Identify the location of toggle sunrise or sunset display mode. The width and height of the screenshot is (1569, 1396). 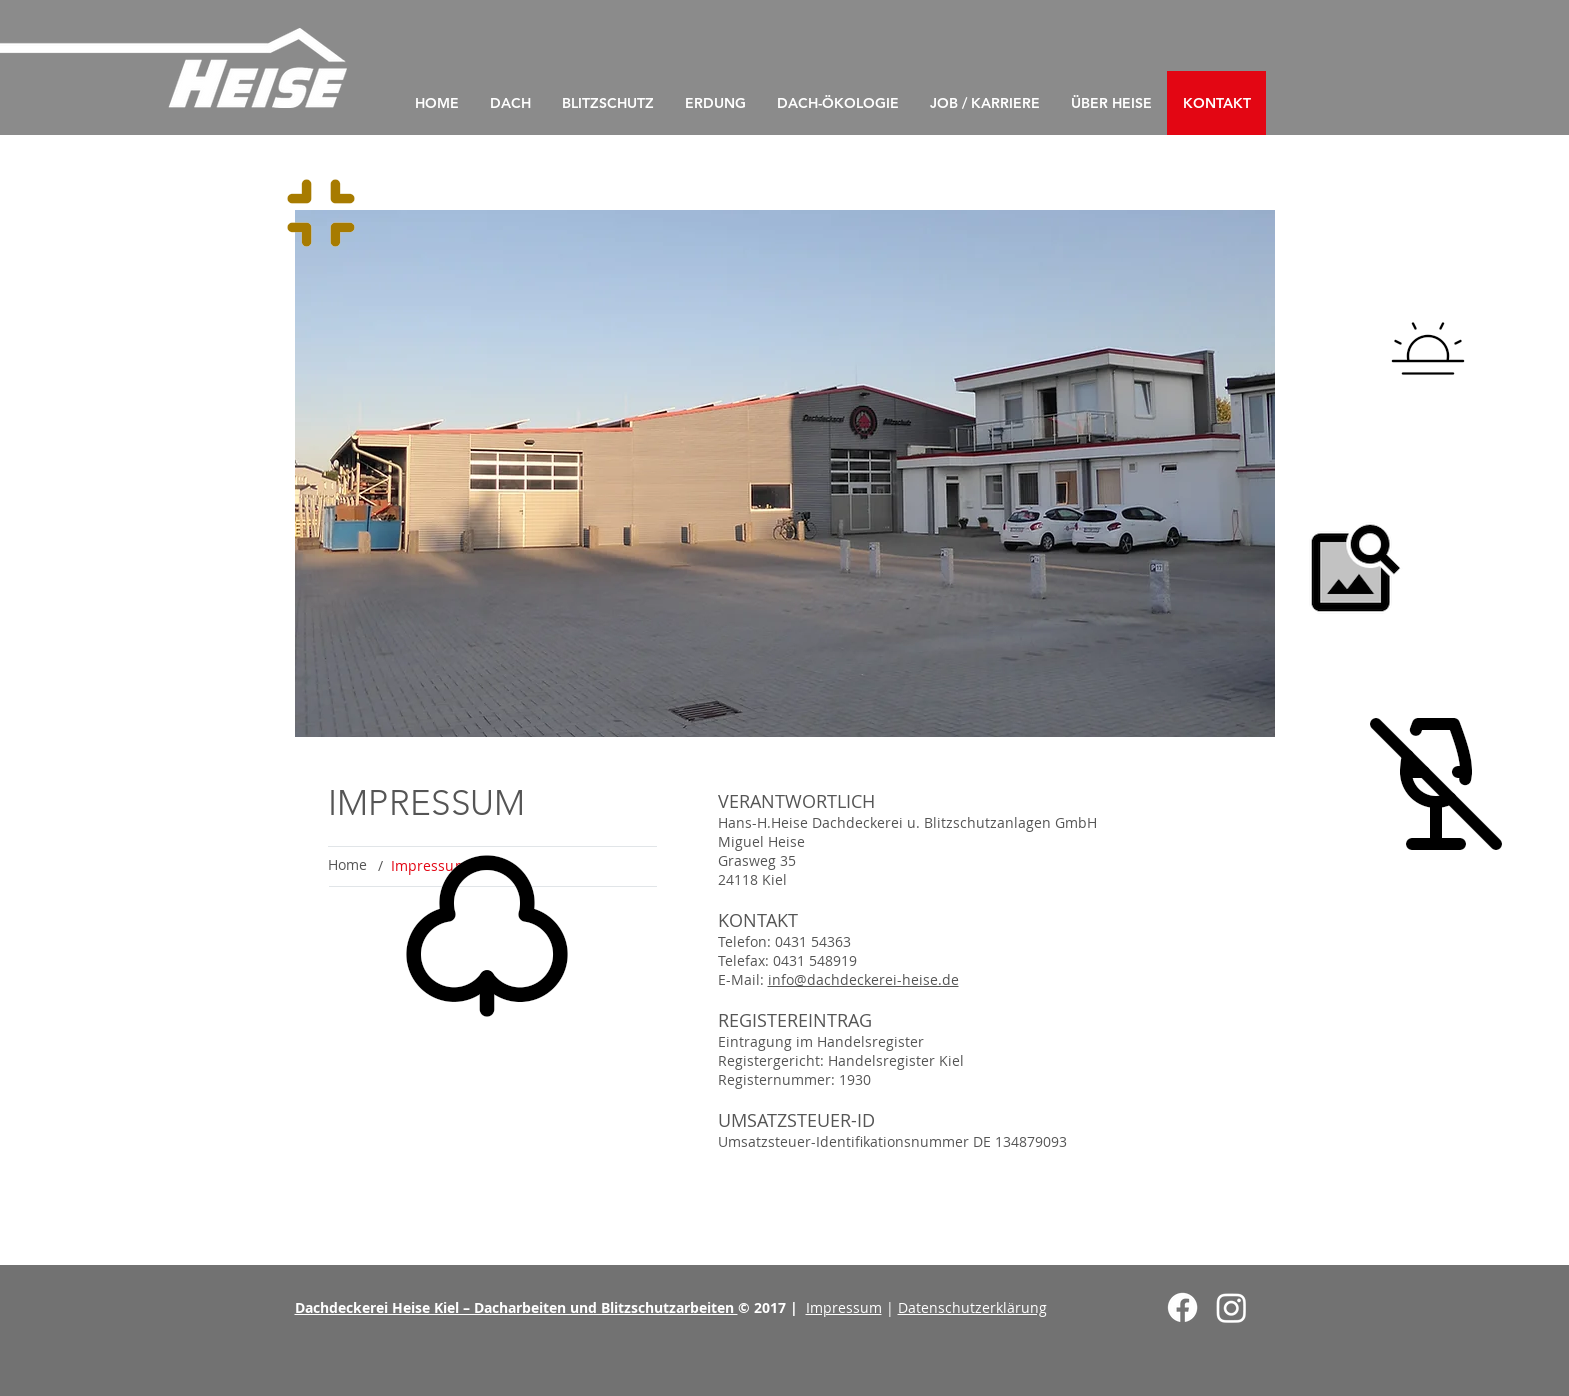
(1428, 351).